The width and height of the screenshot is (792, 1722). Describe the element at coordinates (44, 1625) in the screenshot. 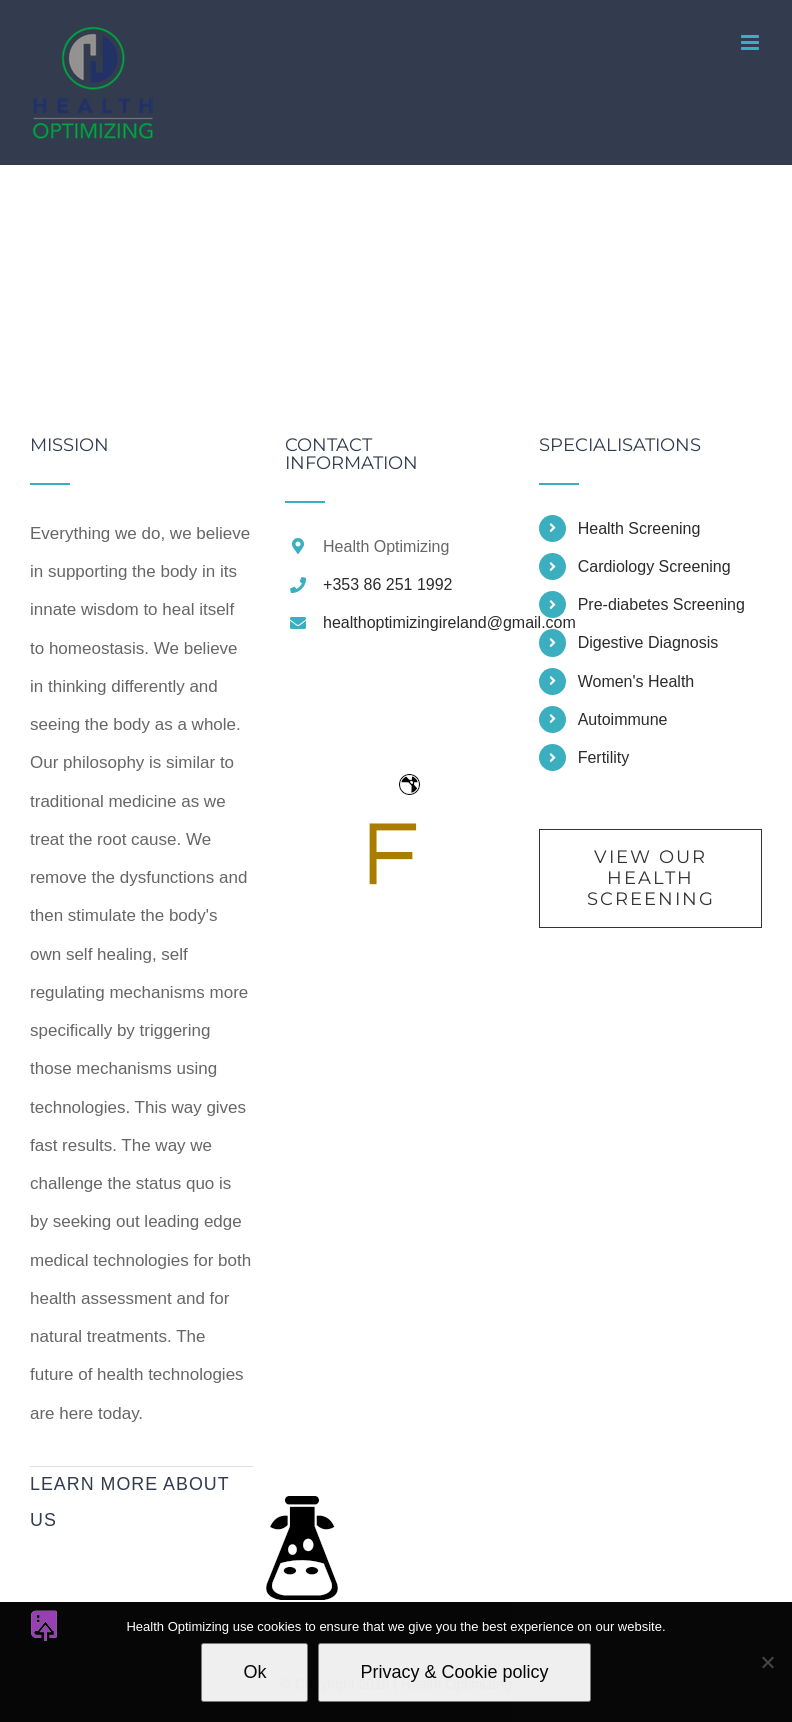

I see `view commit history for a repository` at that location.